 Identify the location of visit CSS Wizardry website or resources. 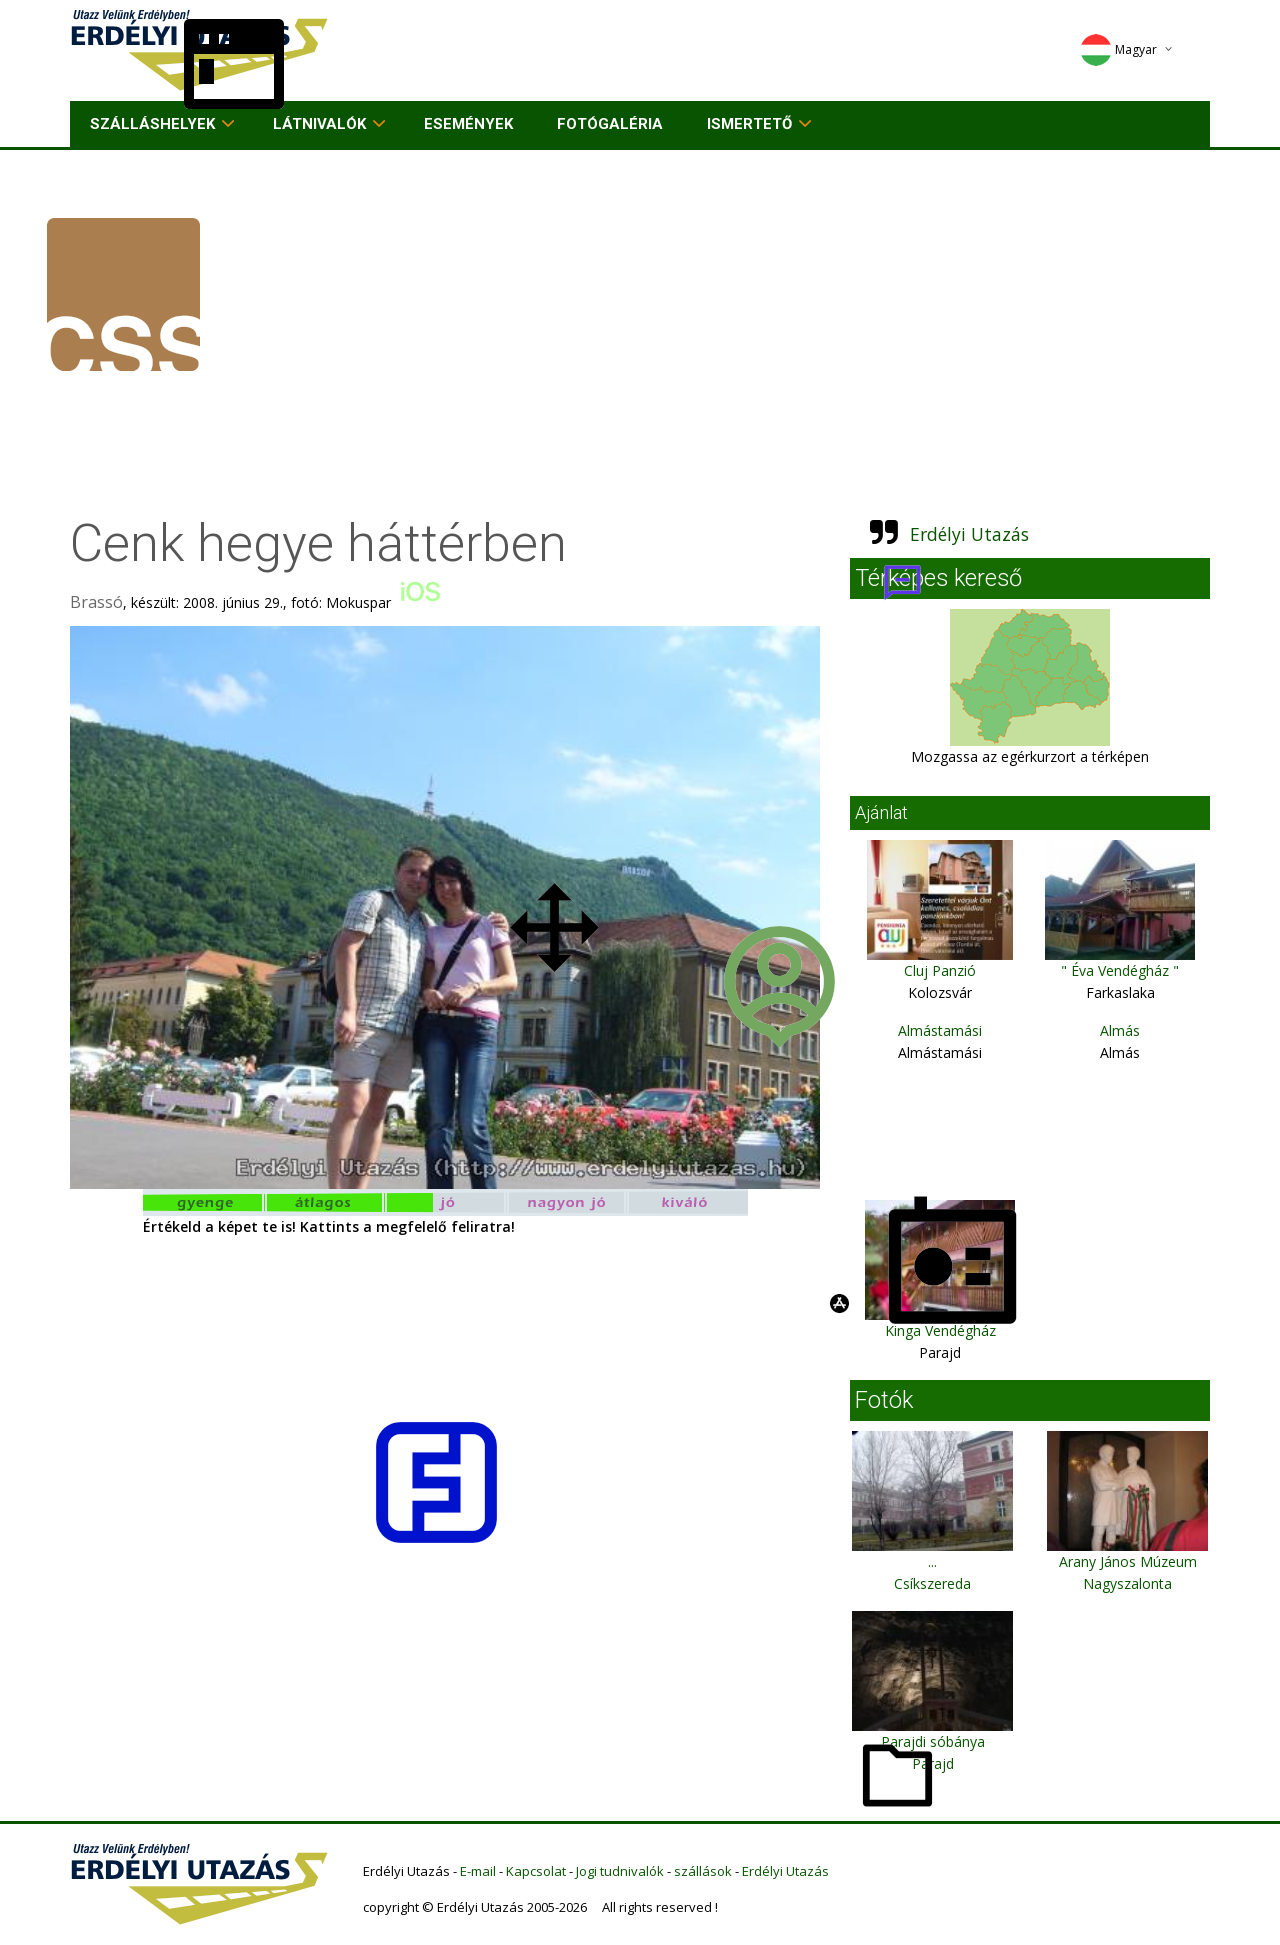
(123, 294).